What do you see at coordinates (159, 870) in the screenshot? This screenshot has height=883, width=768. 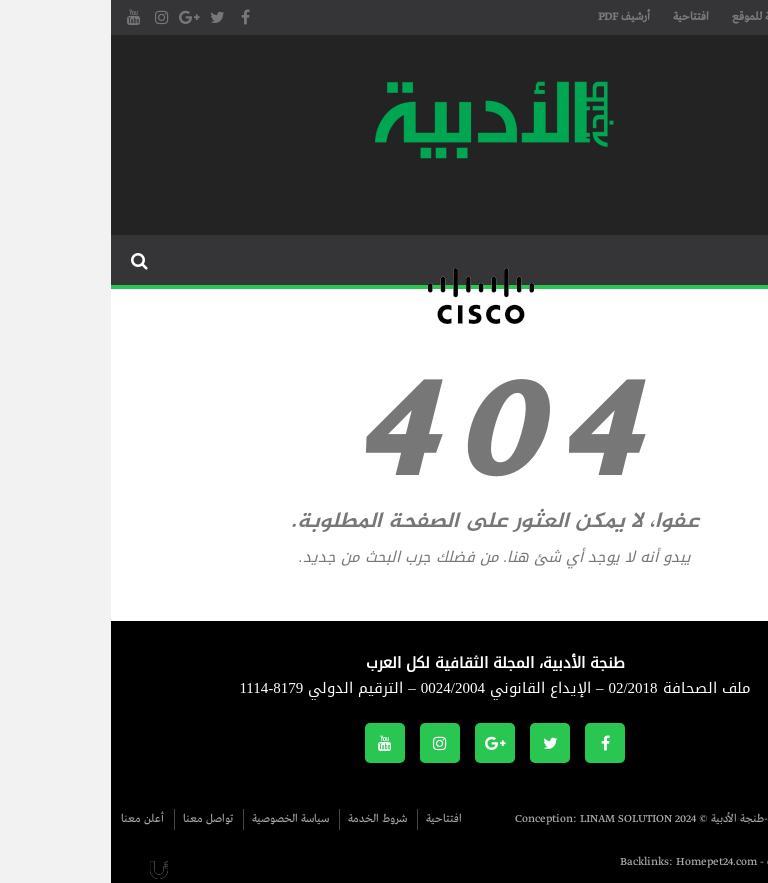 I see `ubiquiti networks company logo` at bounding box center [159, 870].